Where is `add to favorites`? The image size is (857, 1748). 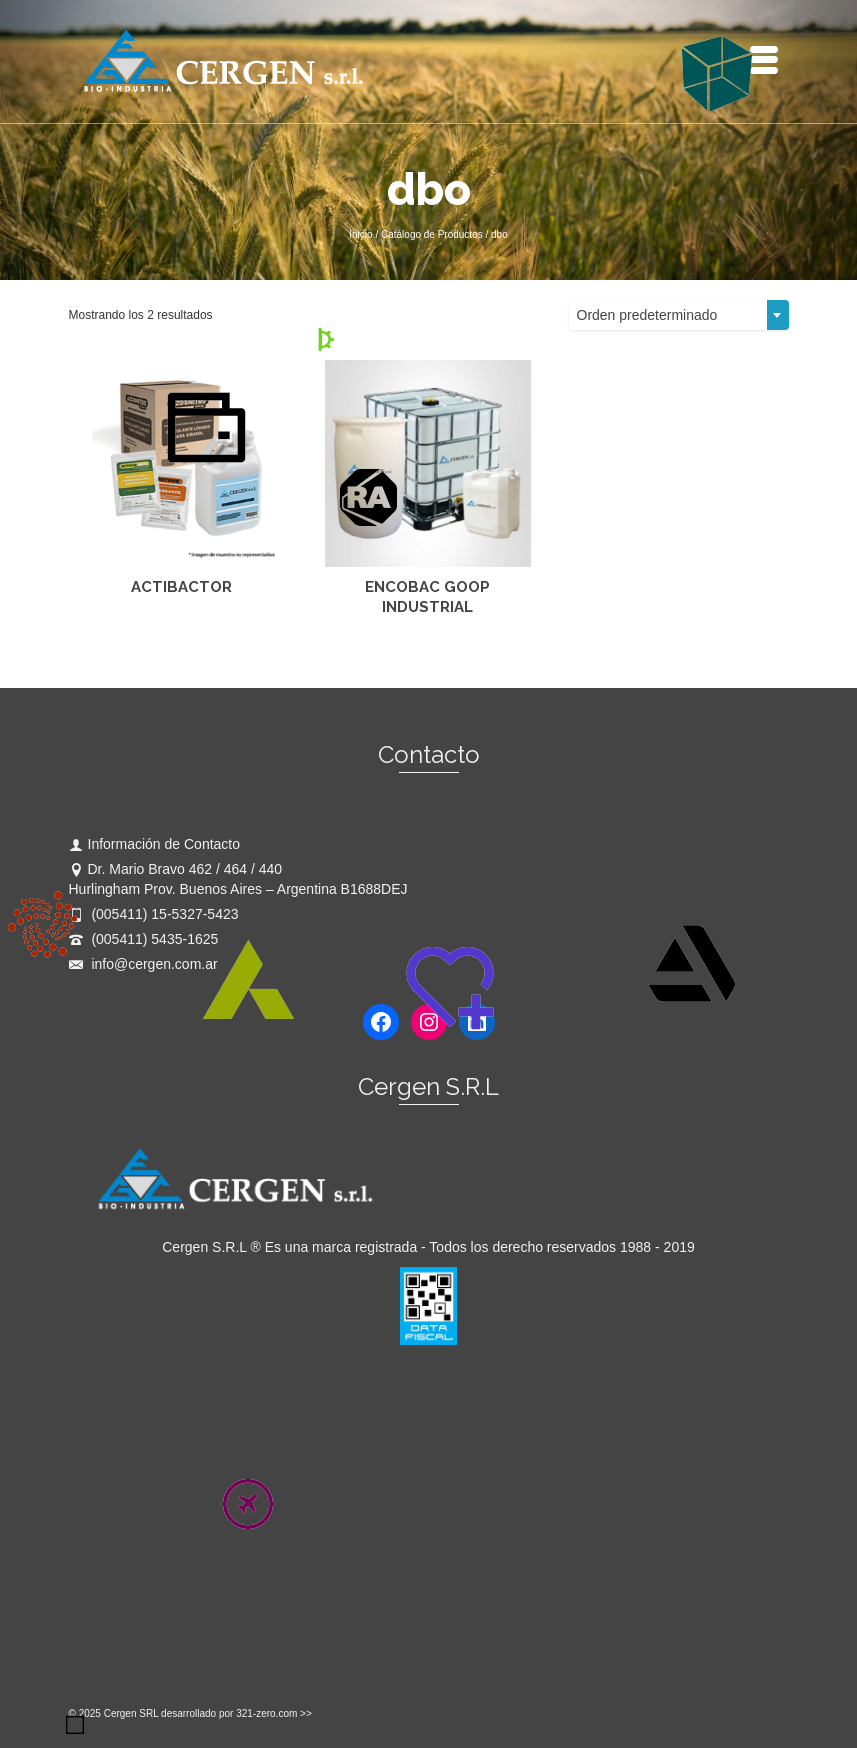 add to favorites is located at coordinates (450, 986).